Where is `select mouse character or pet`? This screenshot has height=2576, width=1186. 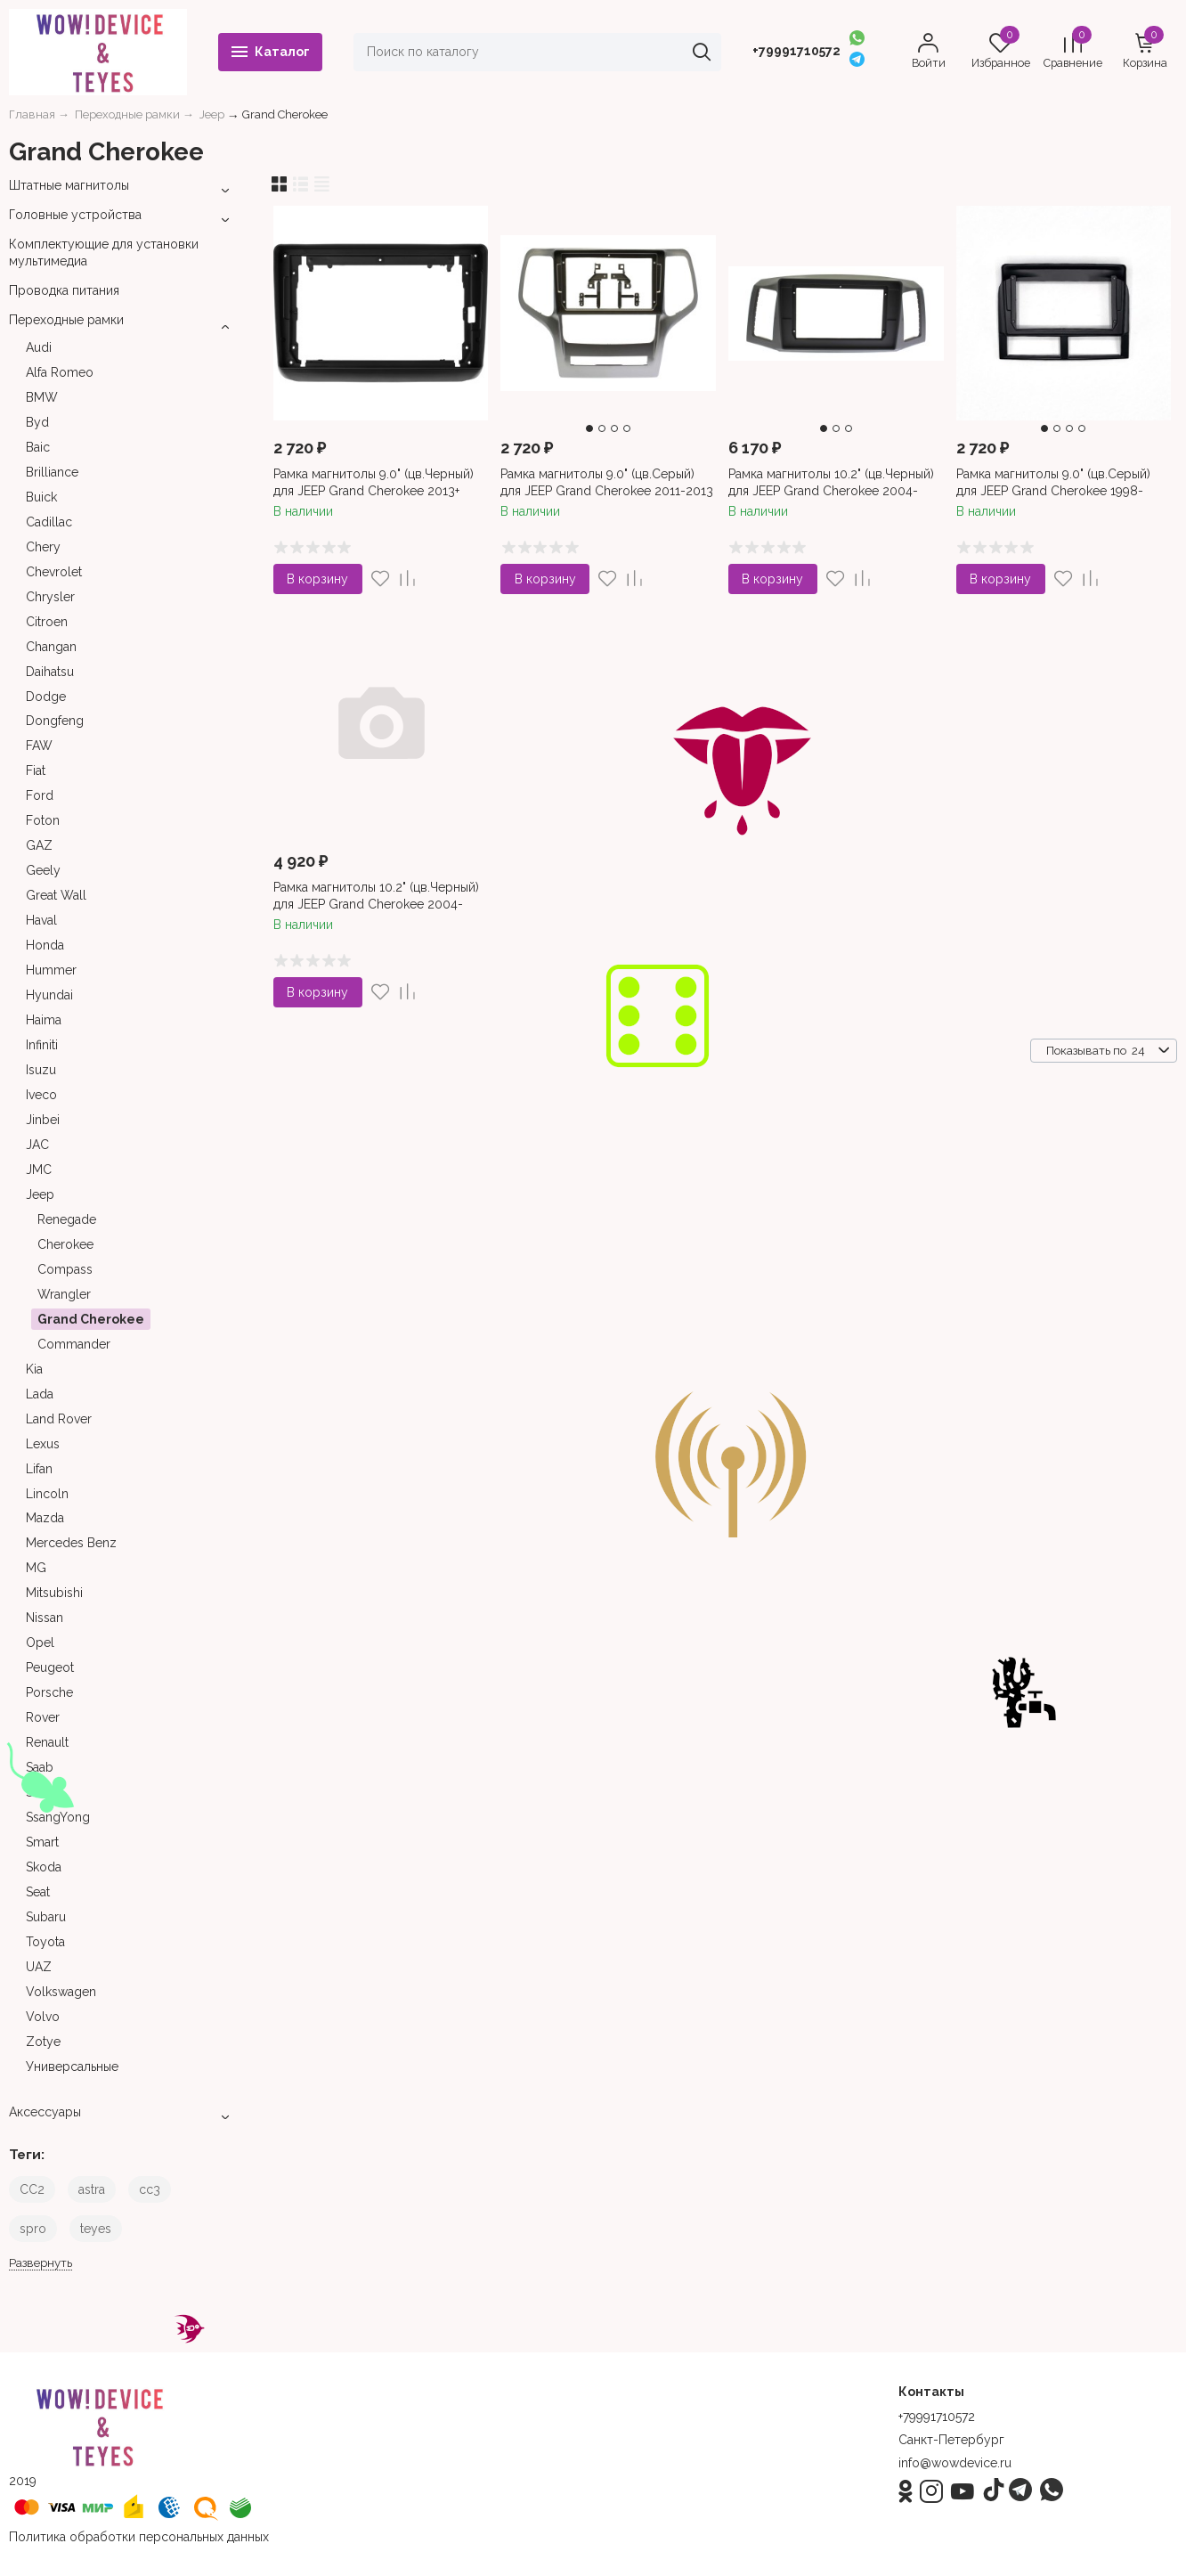
select mouse character or pet is located at coordinates (41, 1777).